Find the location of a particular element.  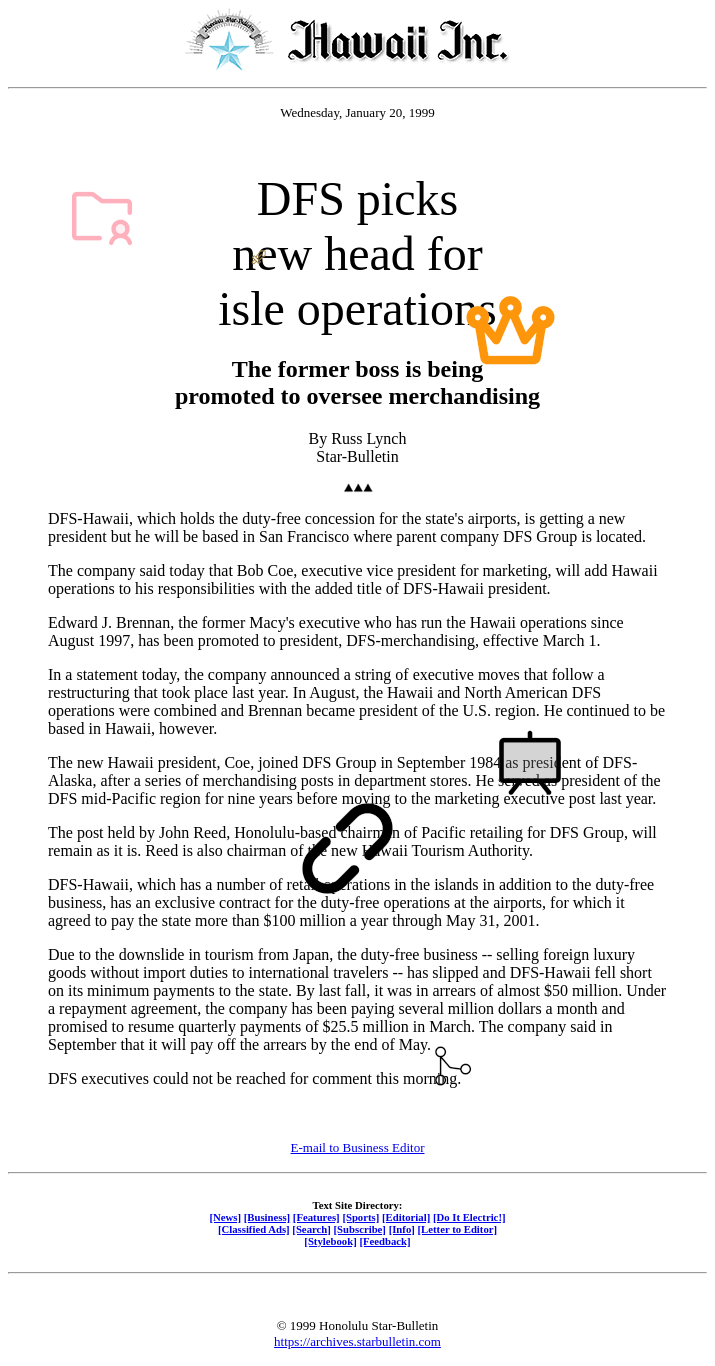

access user profile folder is located at coordinates (102, 215).